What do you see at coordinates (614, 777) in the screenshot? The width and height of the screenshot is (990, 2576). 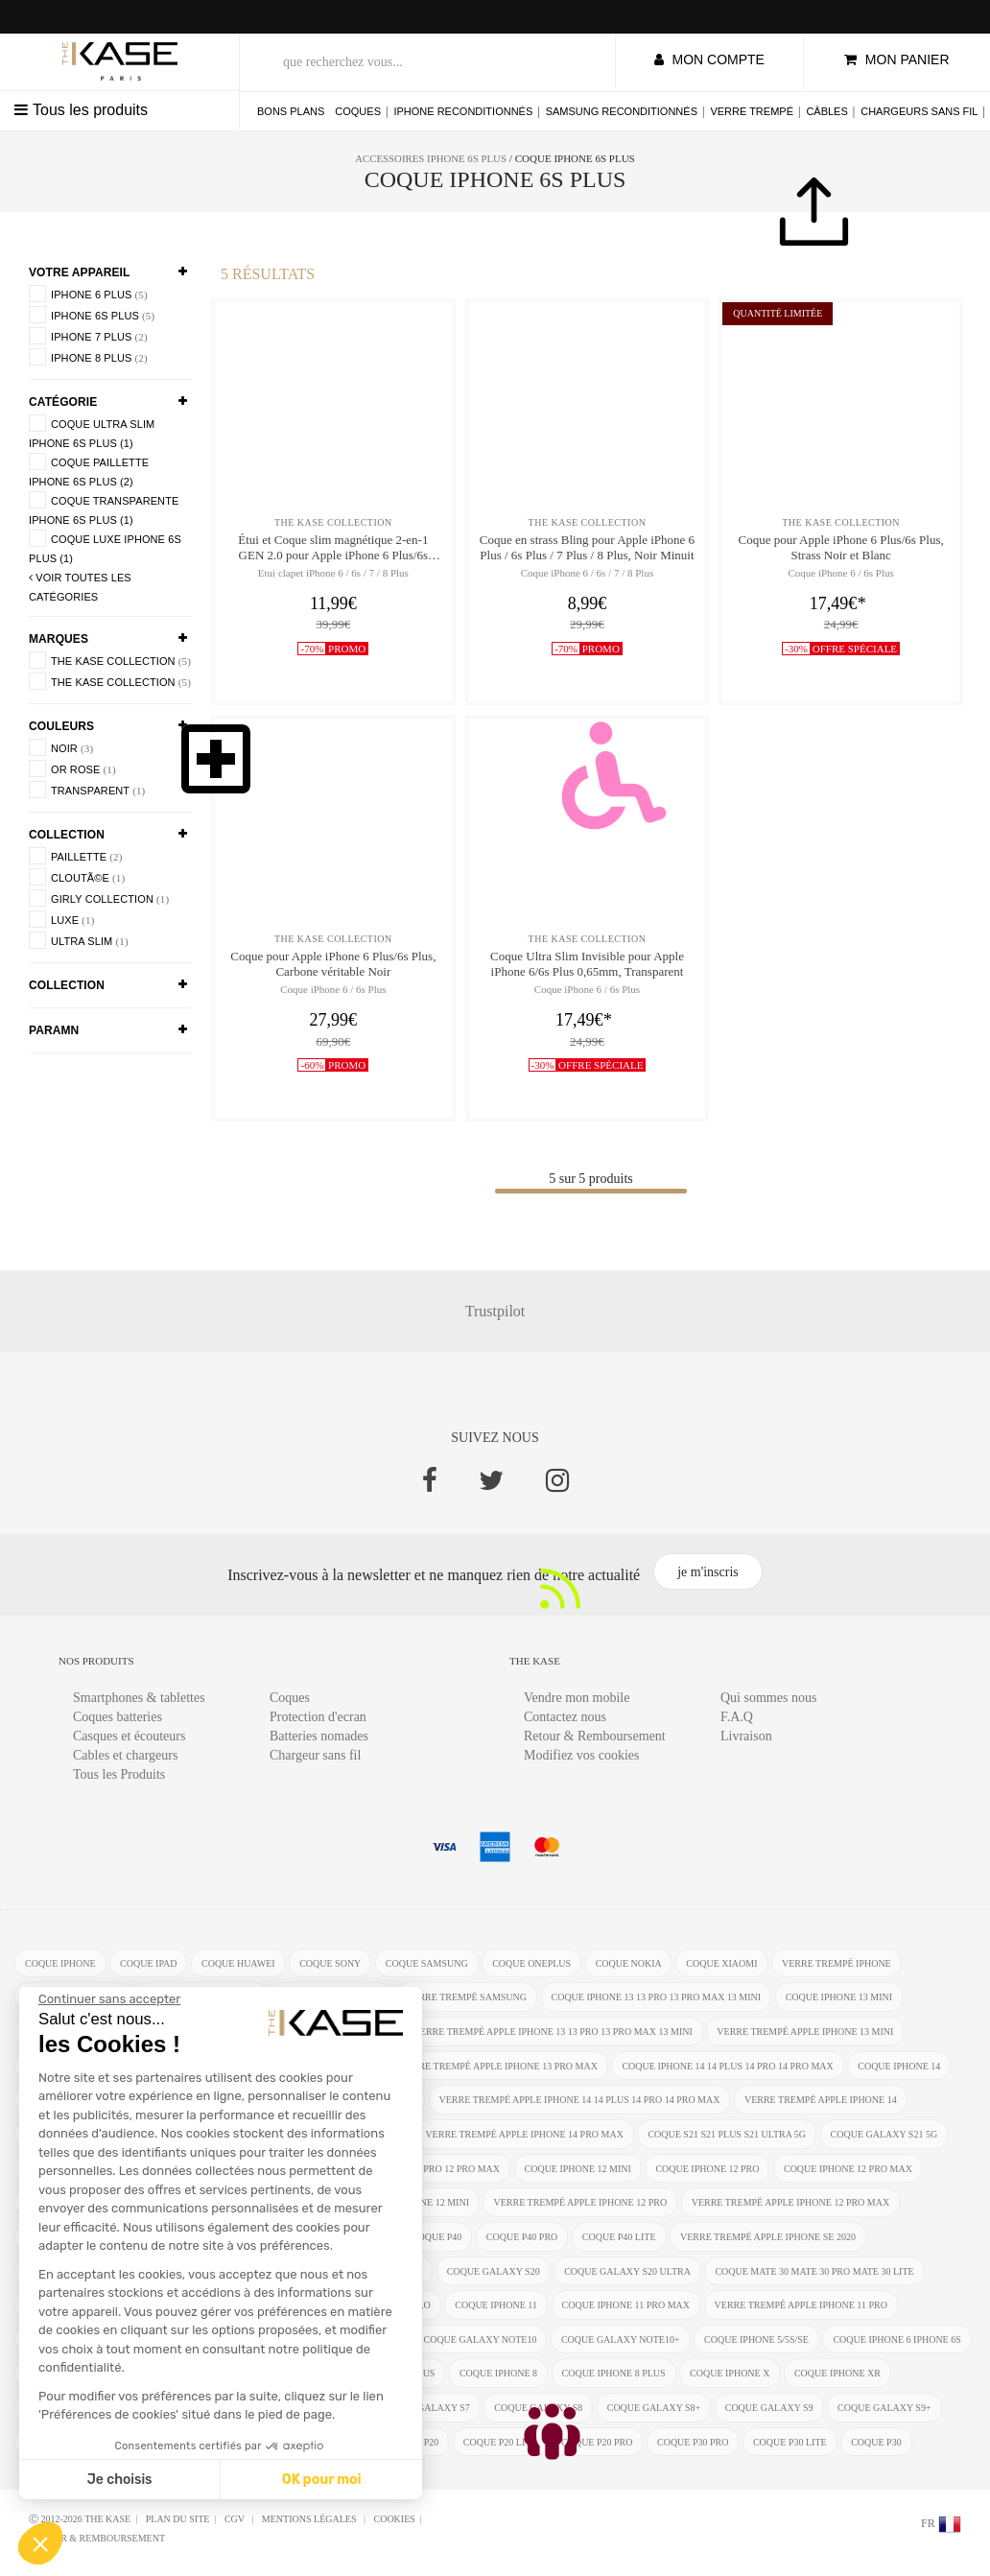 I see `indicates wheelchair accessible facilities` at bounding box center [614, 777].